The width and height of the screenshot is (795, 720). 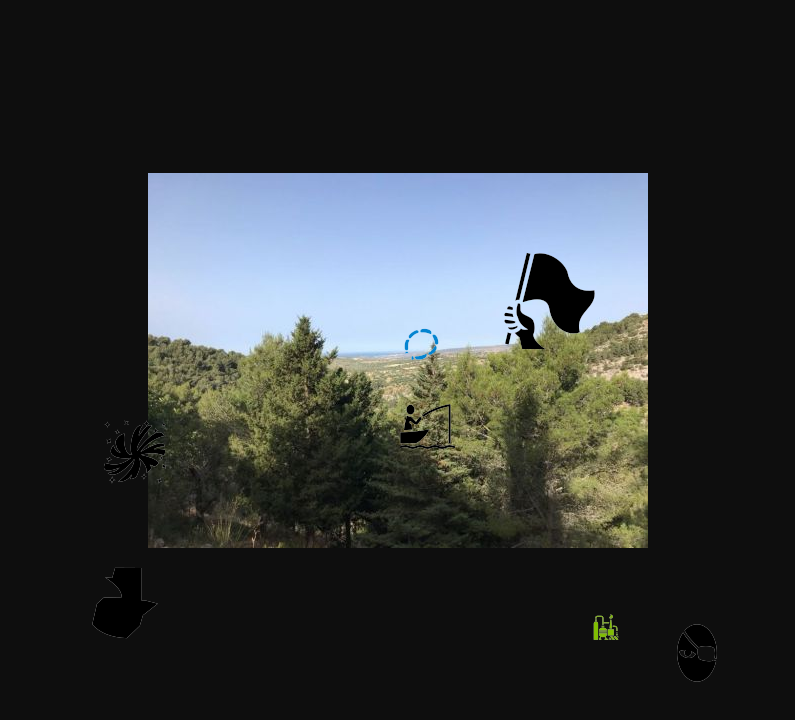 I want to click on access refinery or processing facility in game, so click(x=606, y=627).